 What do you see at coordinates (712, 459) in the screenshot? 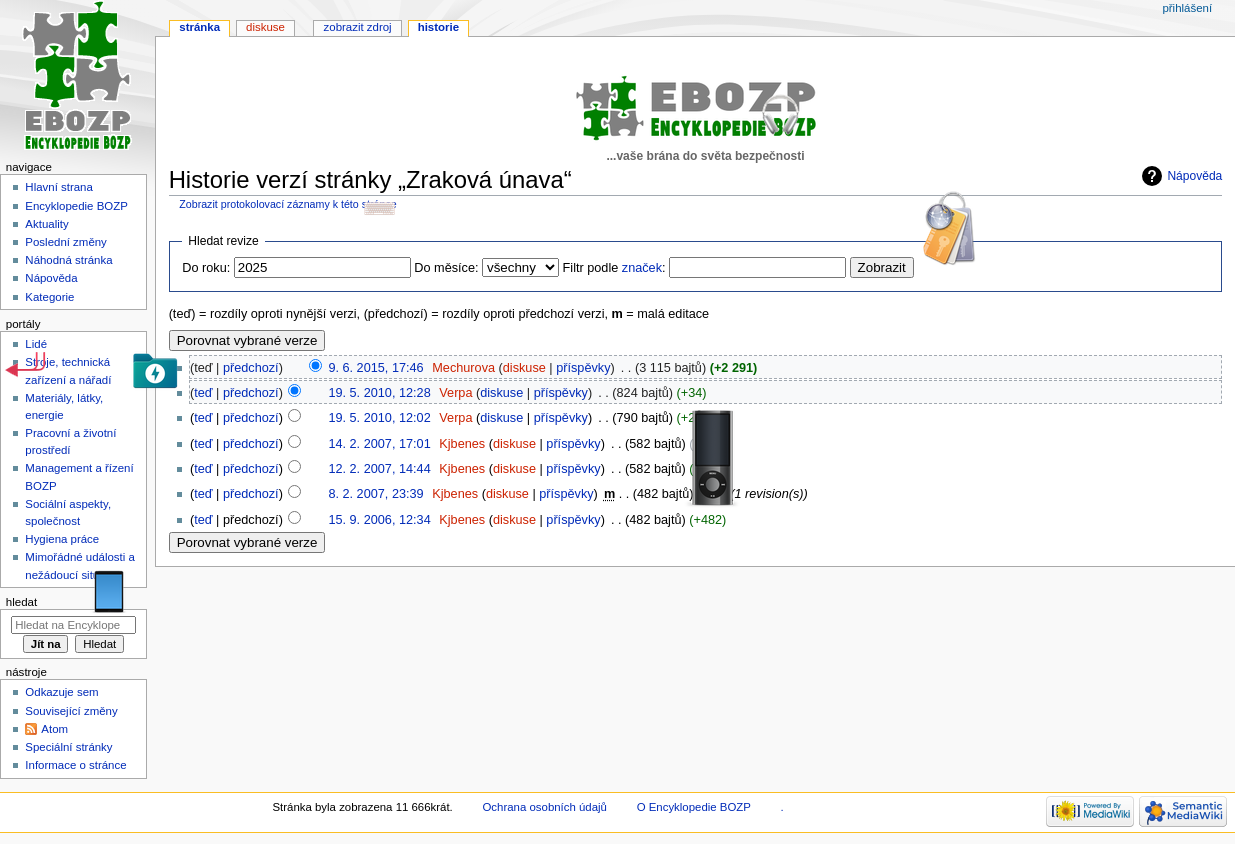
I see `manage connected iPod device` at bounding box center [712, 459].